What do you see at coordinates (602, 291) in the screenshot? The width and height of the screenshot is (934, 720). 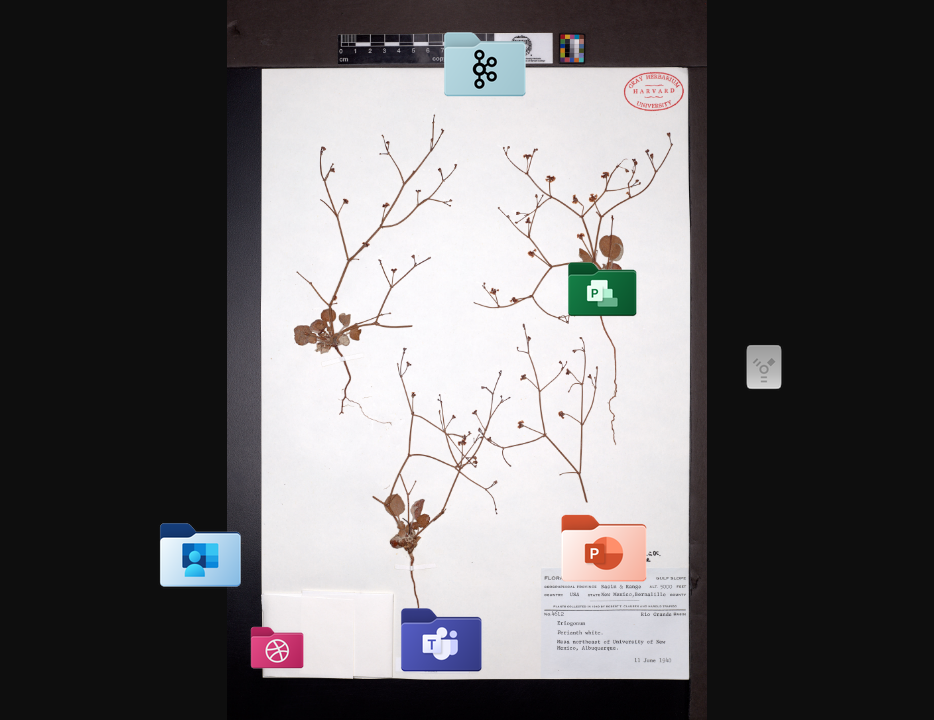 I see `open folder containing microsoft project files` at bounding box center [602, 291].